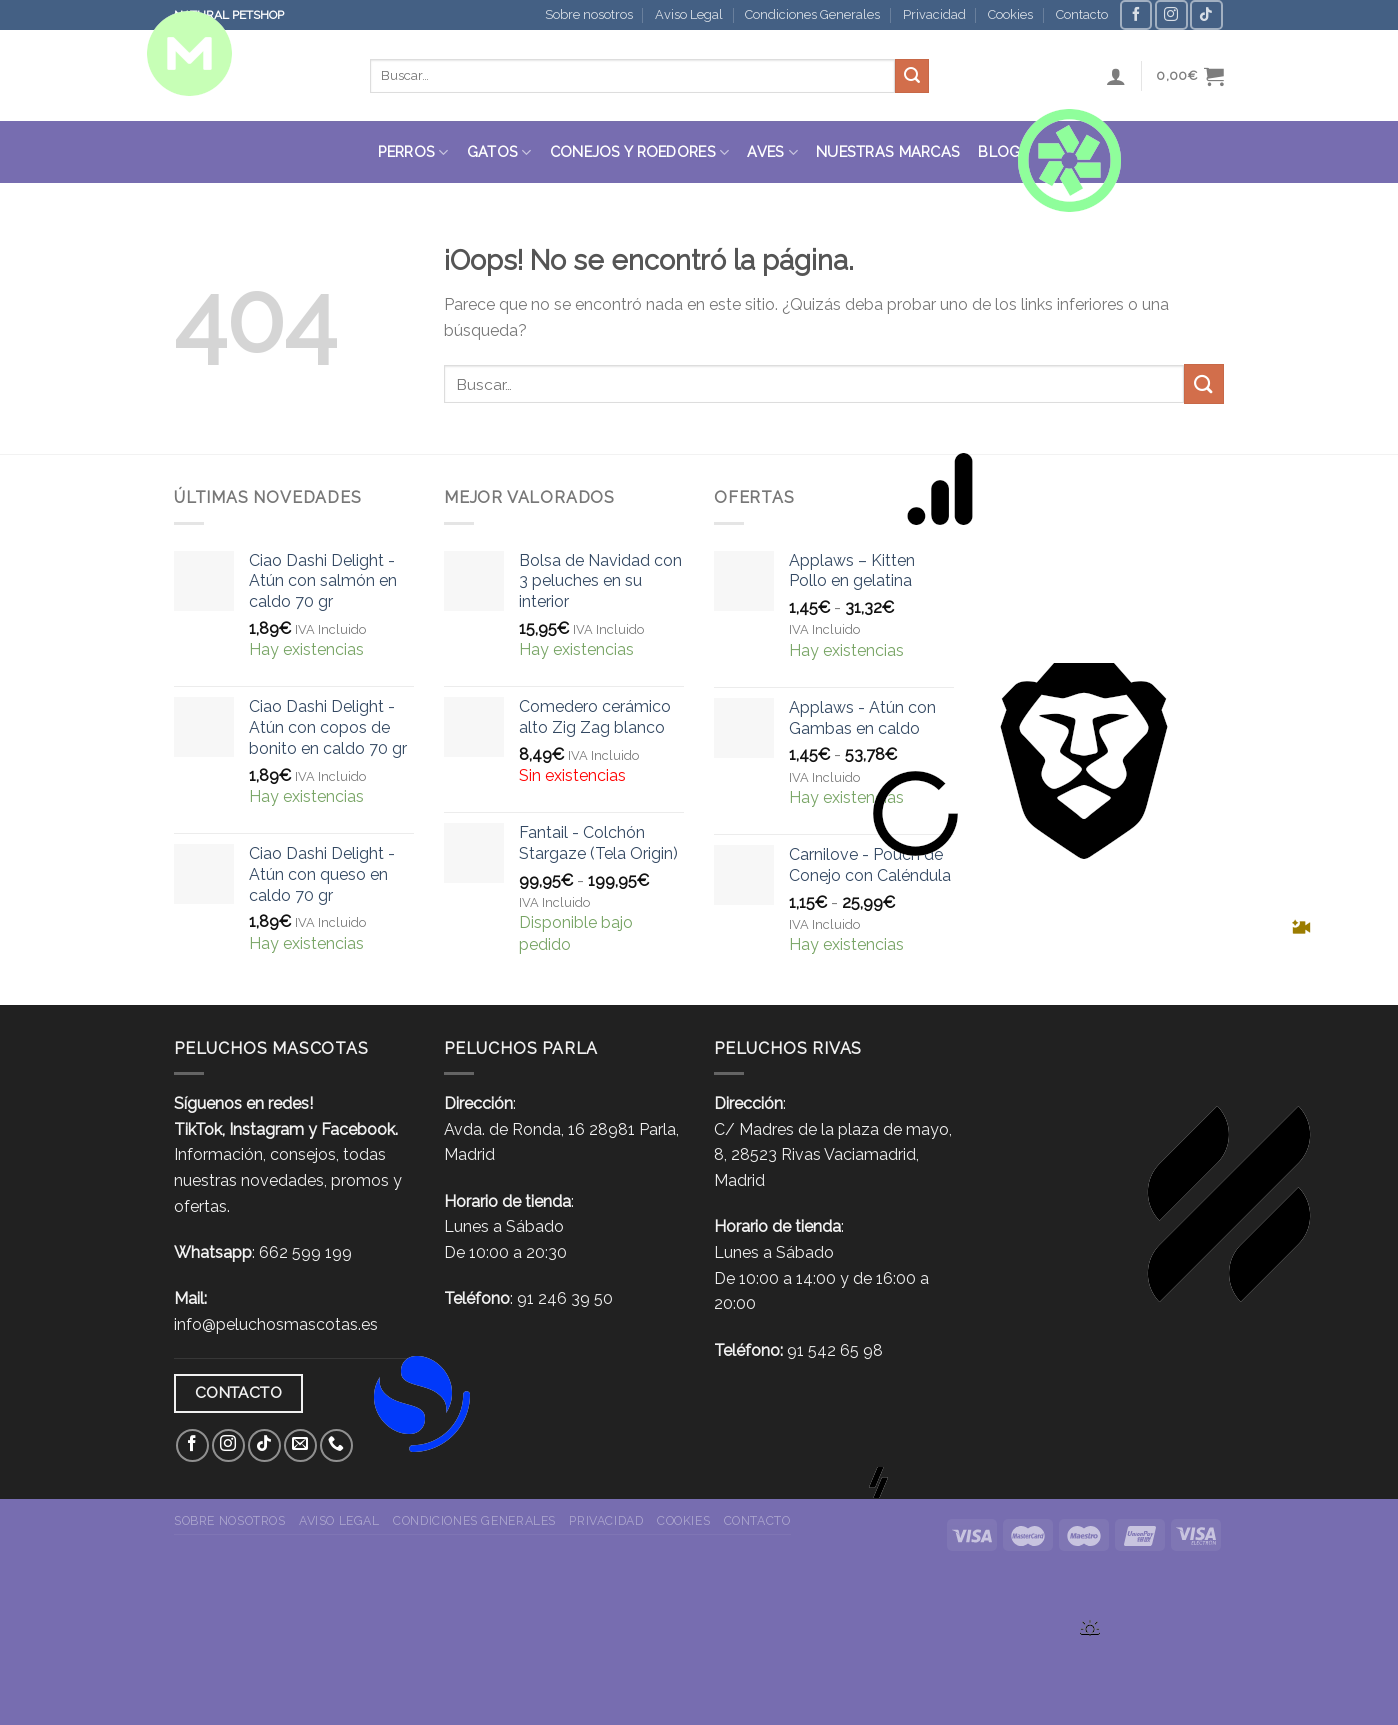  What do you see at coordinates (1229, 1204) in the screenshot?
I see `Help Scout logo` at bounding box center [1229, 1204].